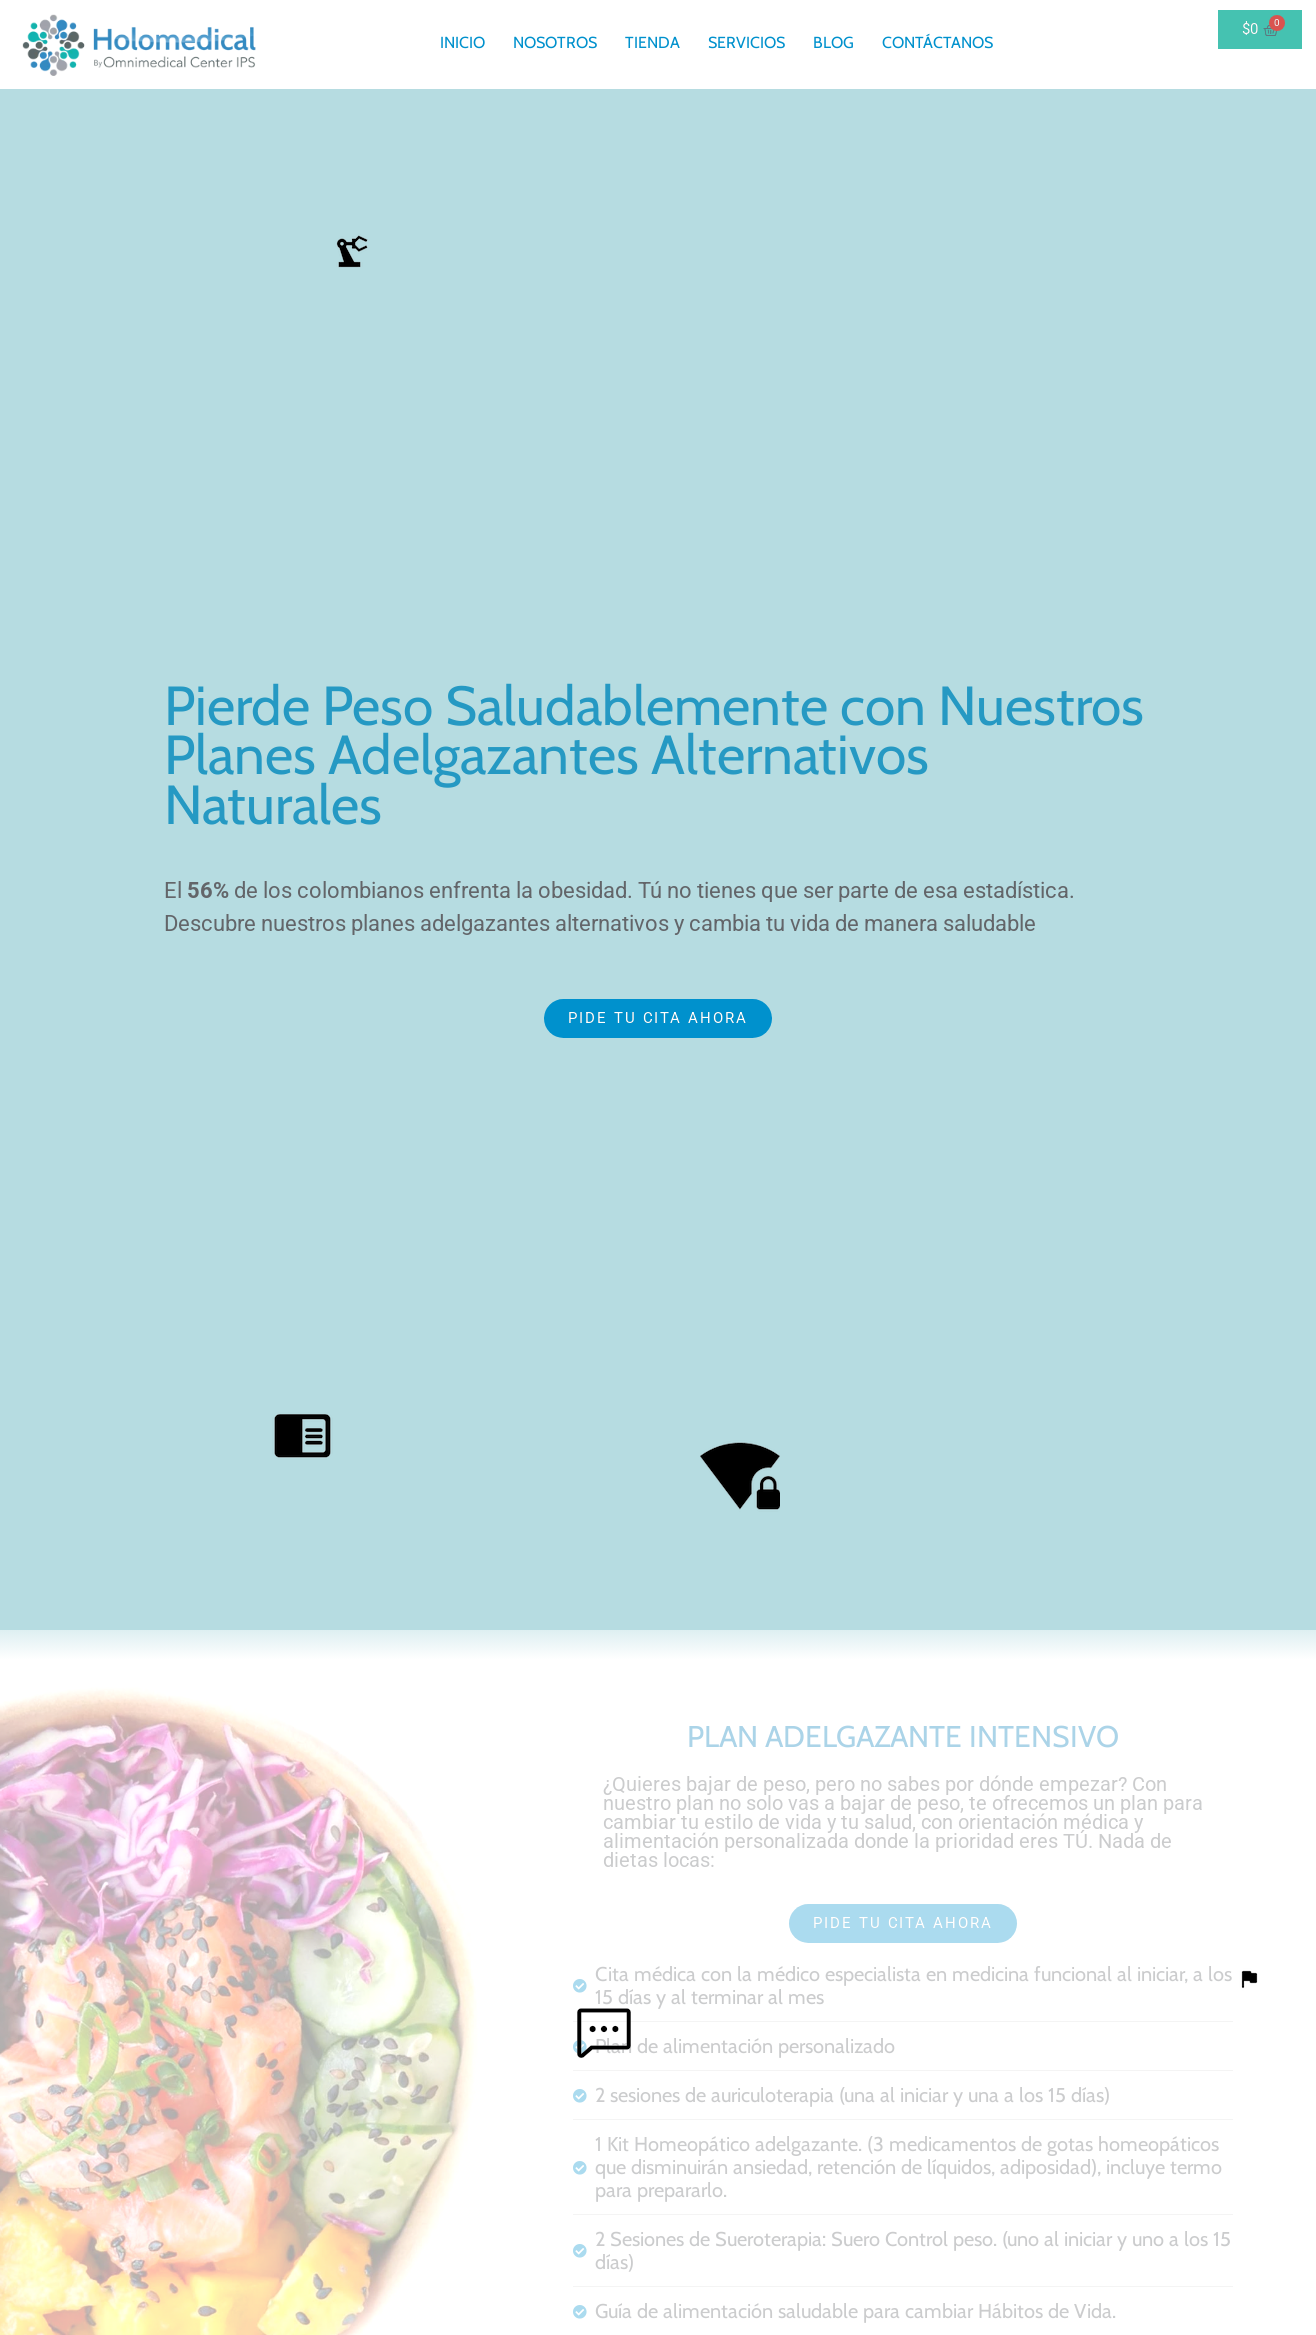 Image resolution: width=1316 pixels, height=2335 pixels. I want to click on access precision manufacturing settings, so click(352, 252).